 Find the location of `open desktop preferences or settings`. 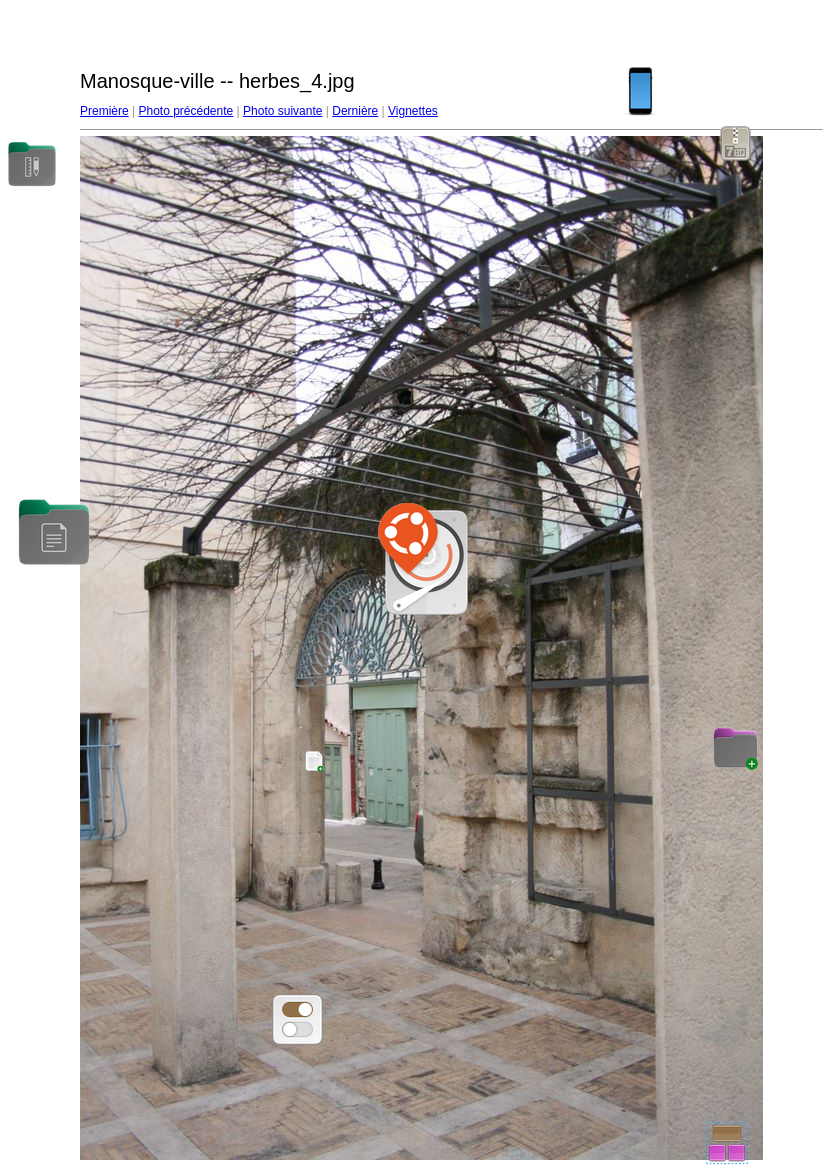

open desktop preferences or settings is located at coordinates (297, 1019).